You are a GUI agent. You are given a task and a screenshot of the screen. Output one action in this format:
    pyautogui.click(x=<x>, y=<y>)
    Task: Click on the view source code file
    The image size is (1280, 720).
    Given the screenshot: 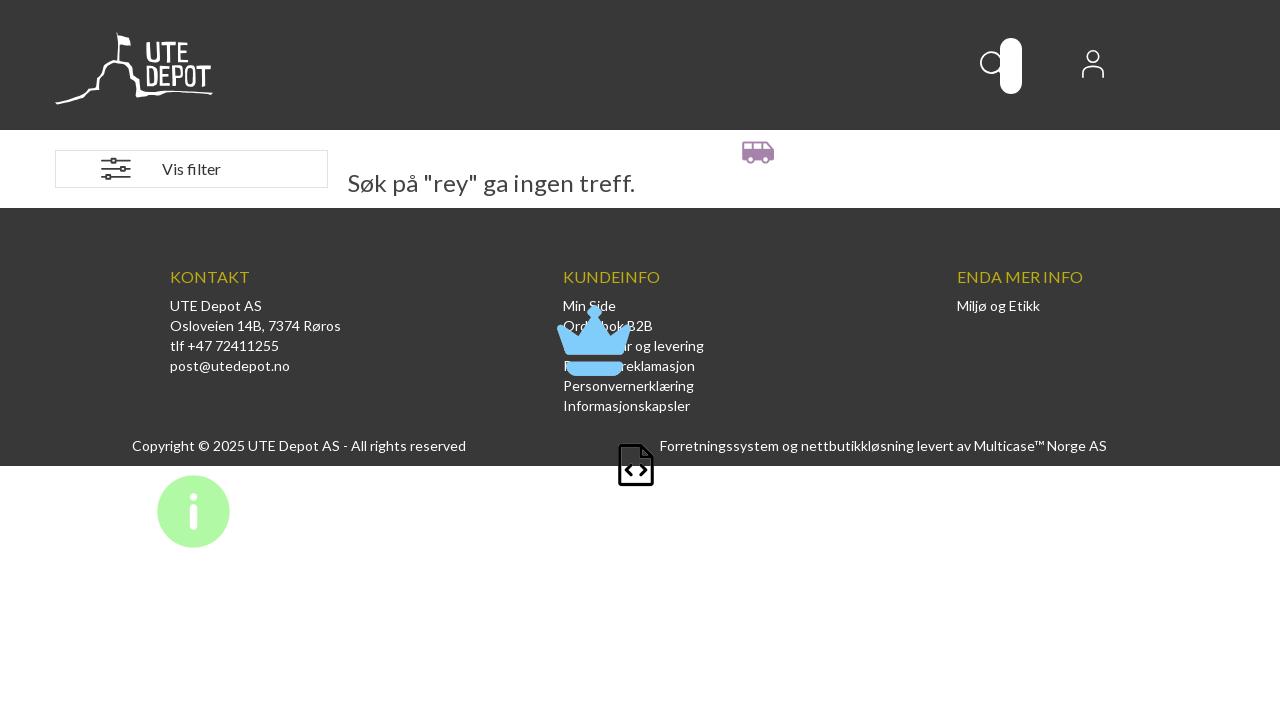 What is the action you would take?
    pyautogui.click(x=636, y=465)
    